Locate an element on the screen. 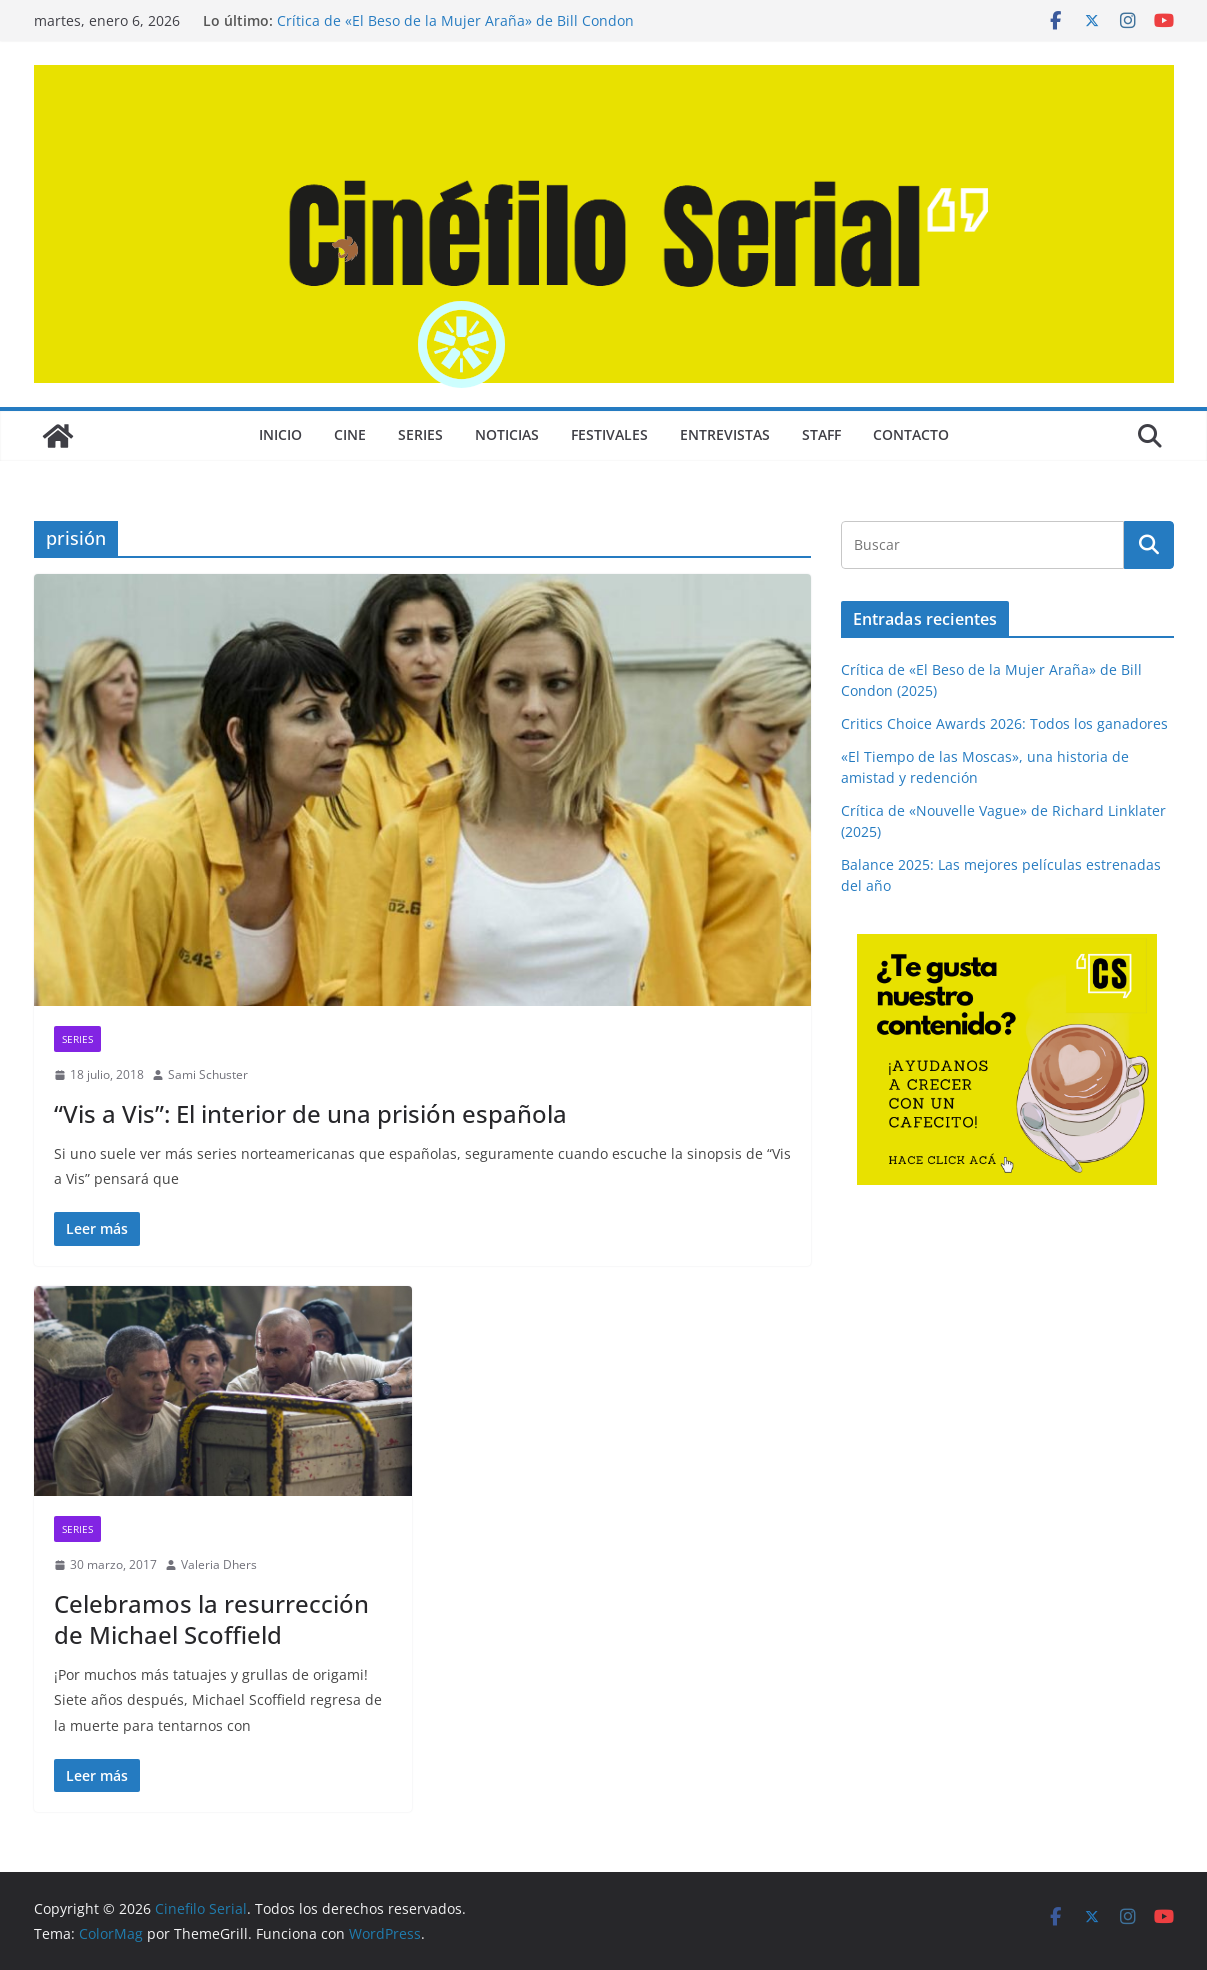  jasmine testing framework logo is located at coordinates (461, 344).